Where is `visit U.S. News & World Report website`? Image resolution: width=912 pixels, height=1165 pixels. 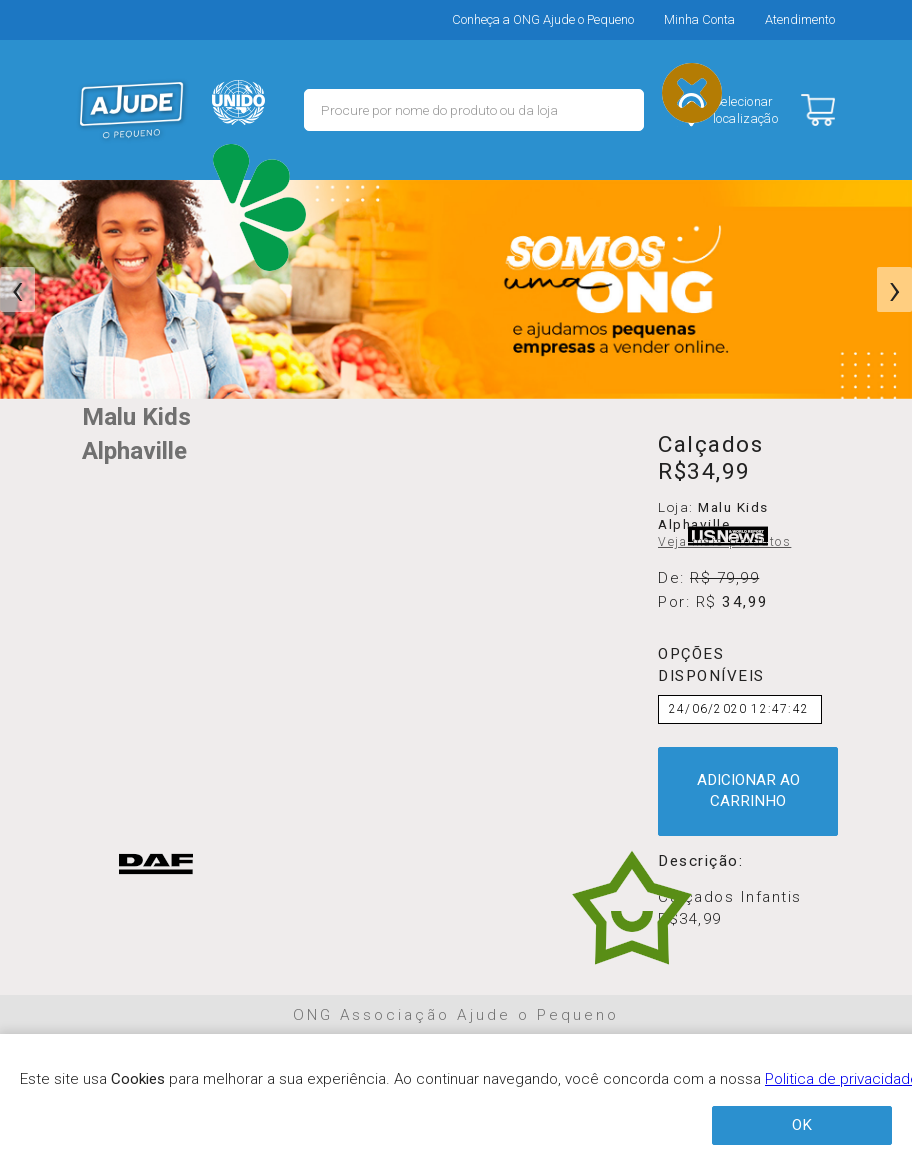 visit U.S. News & World Report website is located at coordinates (728, 536).